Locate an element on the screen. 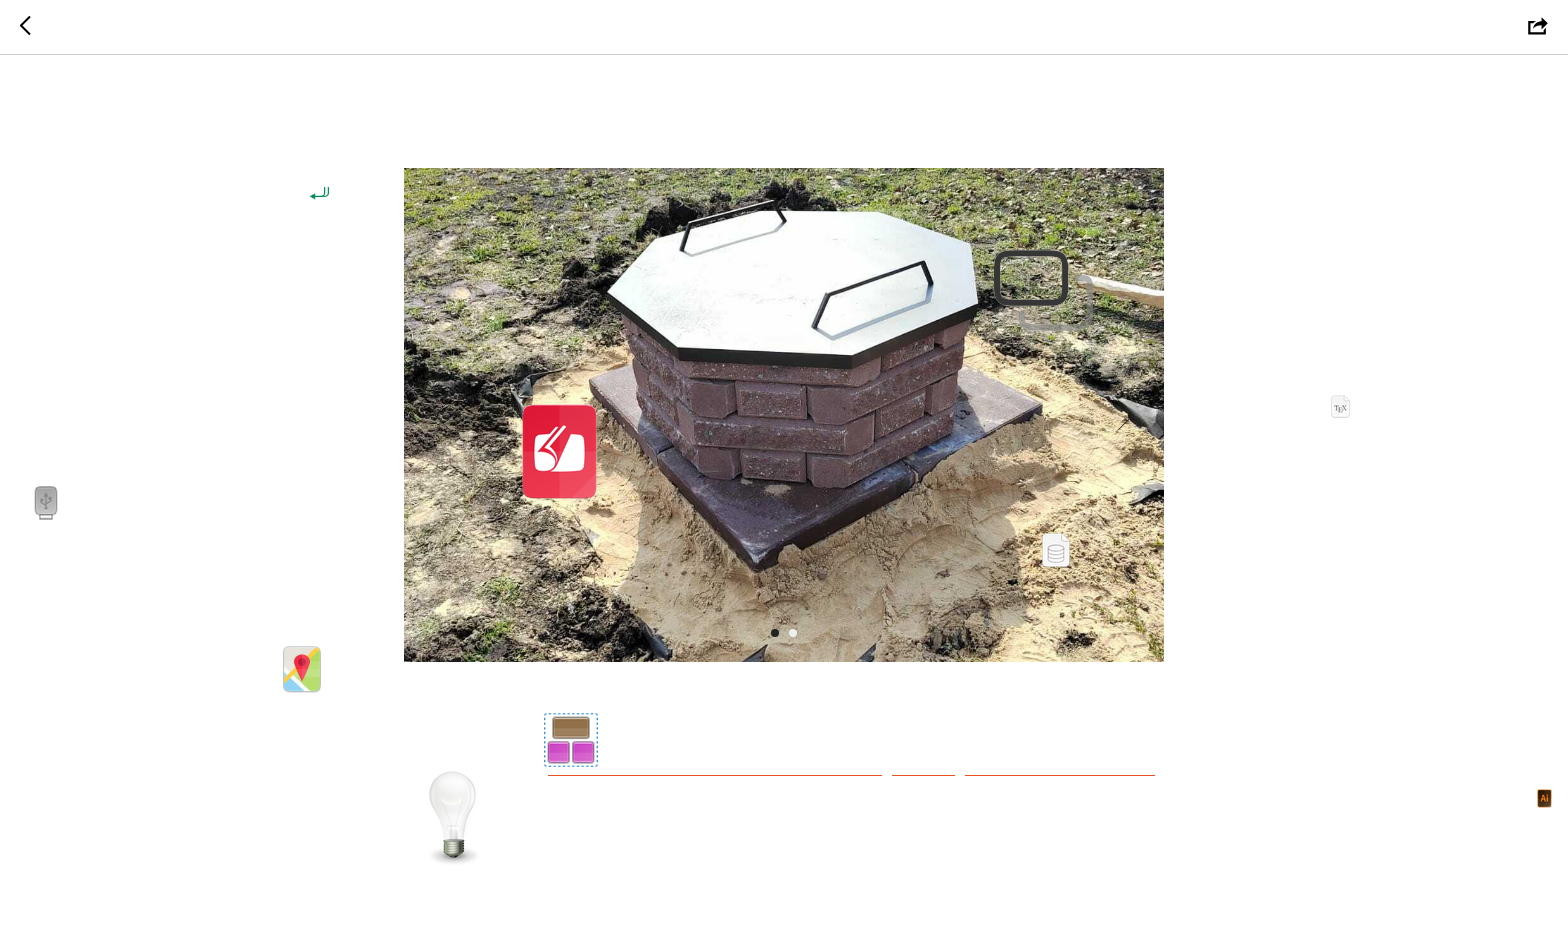 The width and height of the screenshot is (1568, 932). a LaTeX or TeX document file is located at coordinates (1340, 406).